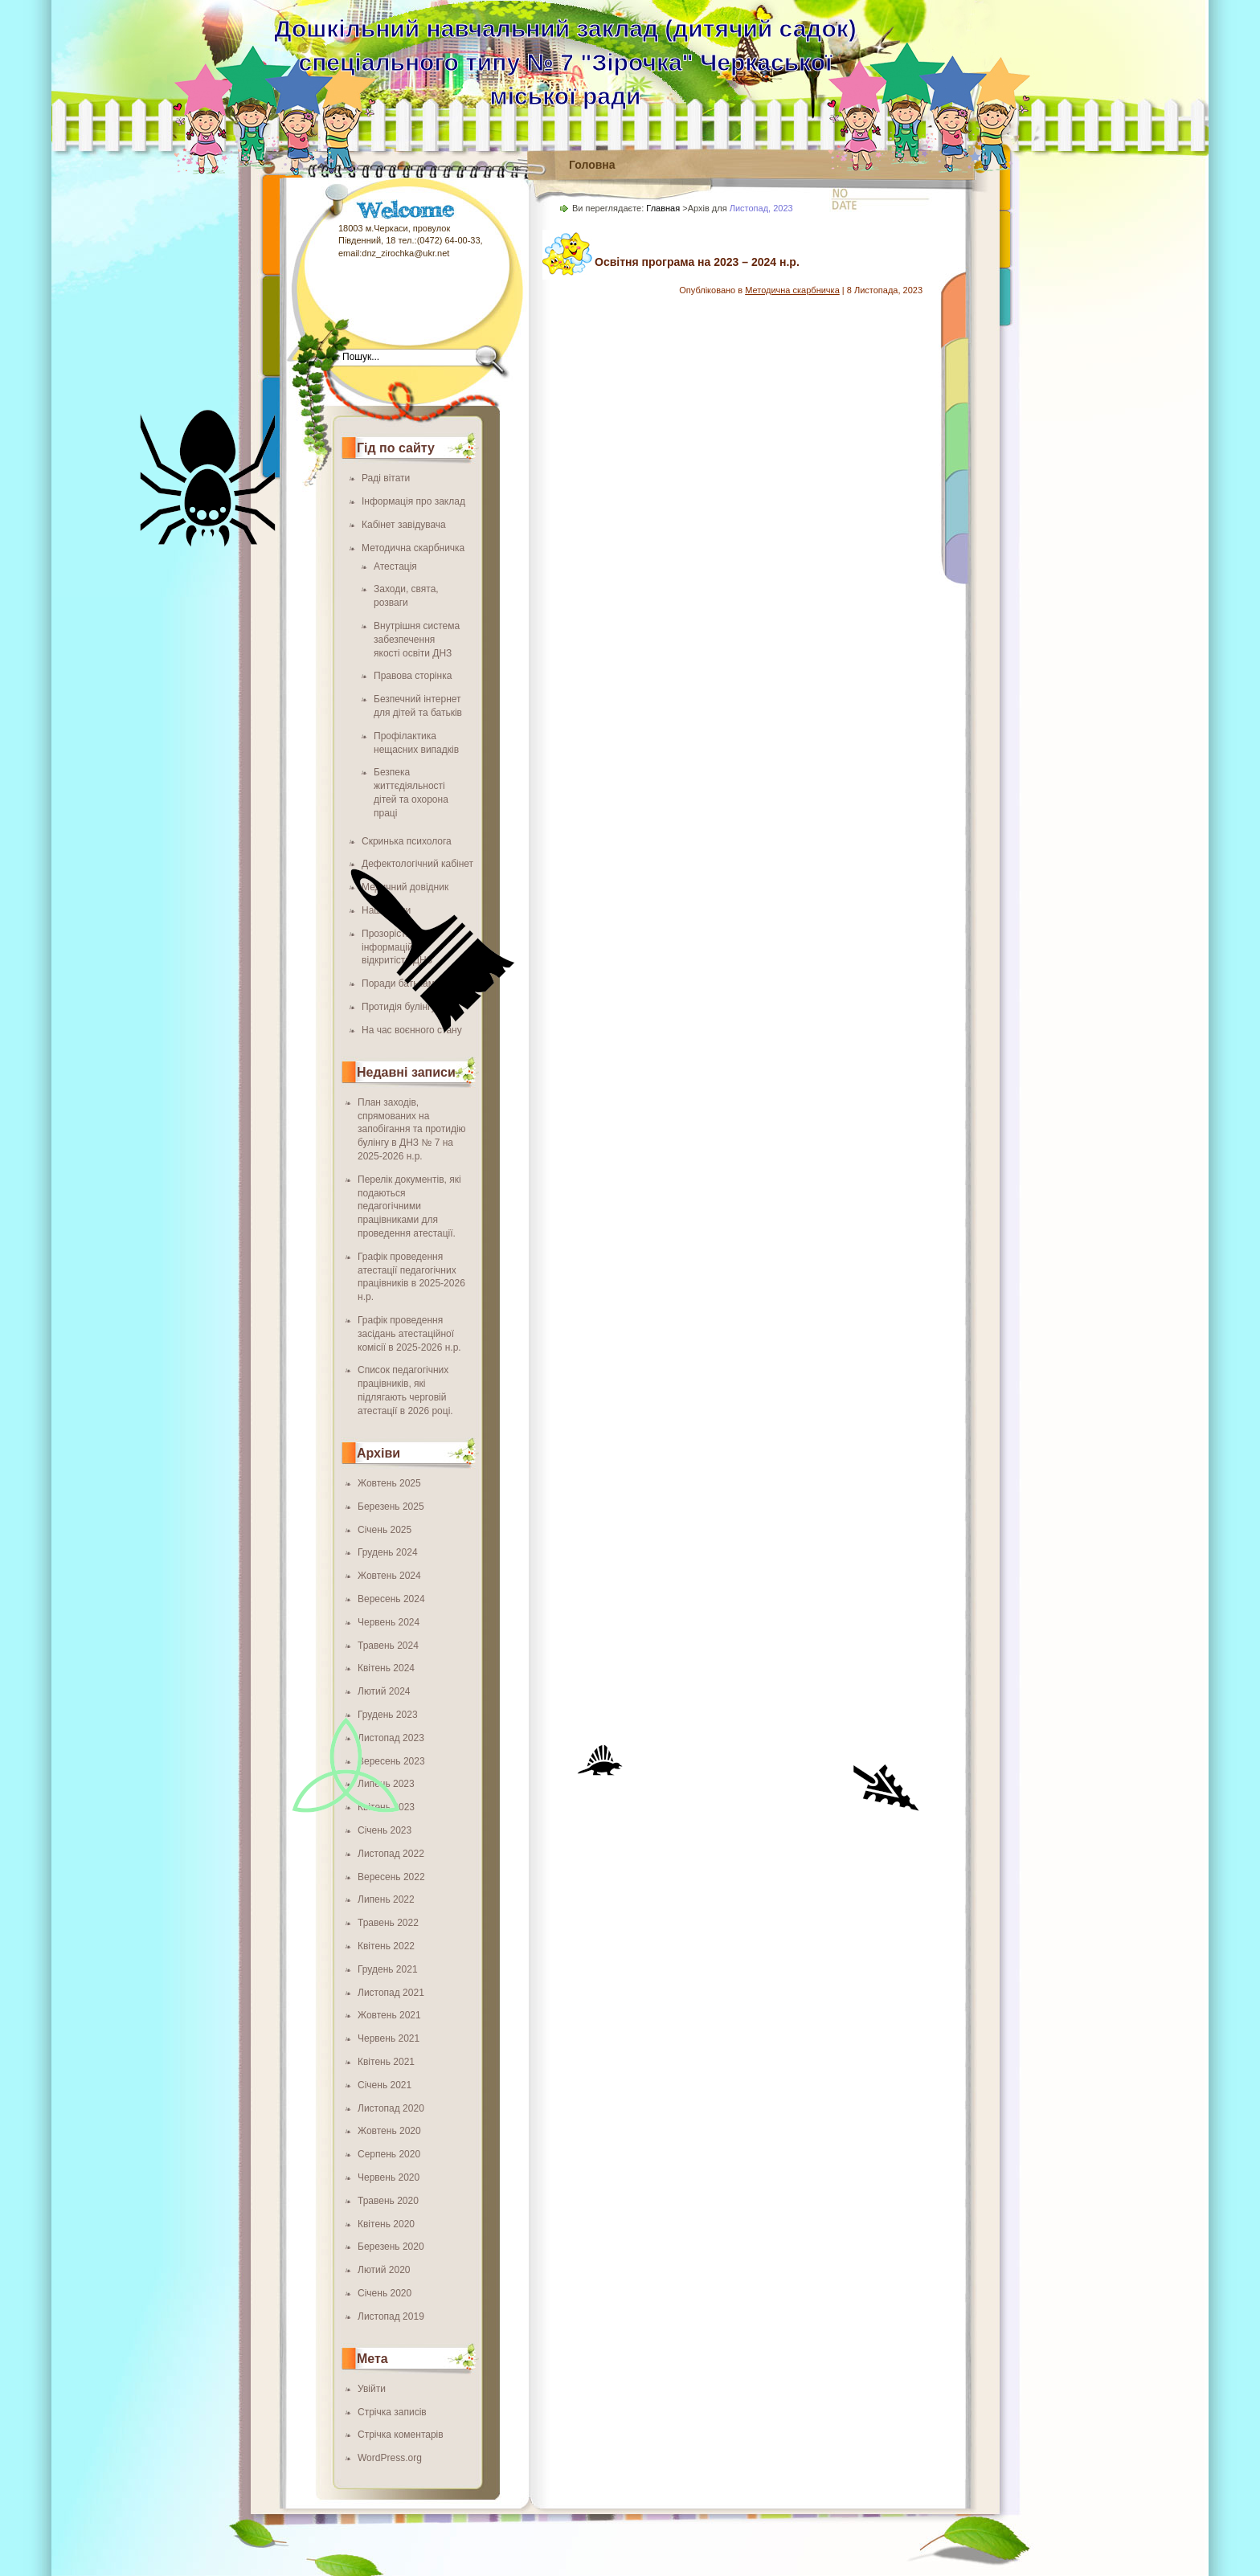 The width and height of the screenshot is (1260, 2576). What do you see at coordinates (346, 1764) in the screenshot?
I see `celtic or trinity knot symbol` at bounding box center [346, 1764].